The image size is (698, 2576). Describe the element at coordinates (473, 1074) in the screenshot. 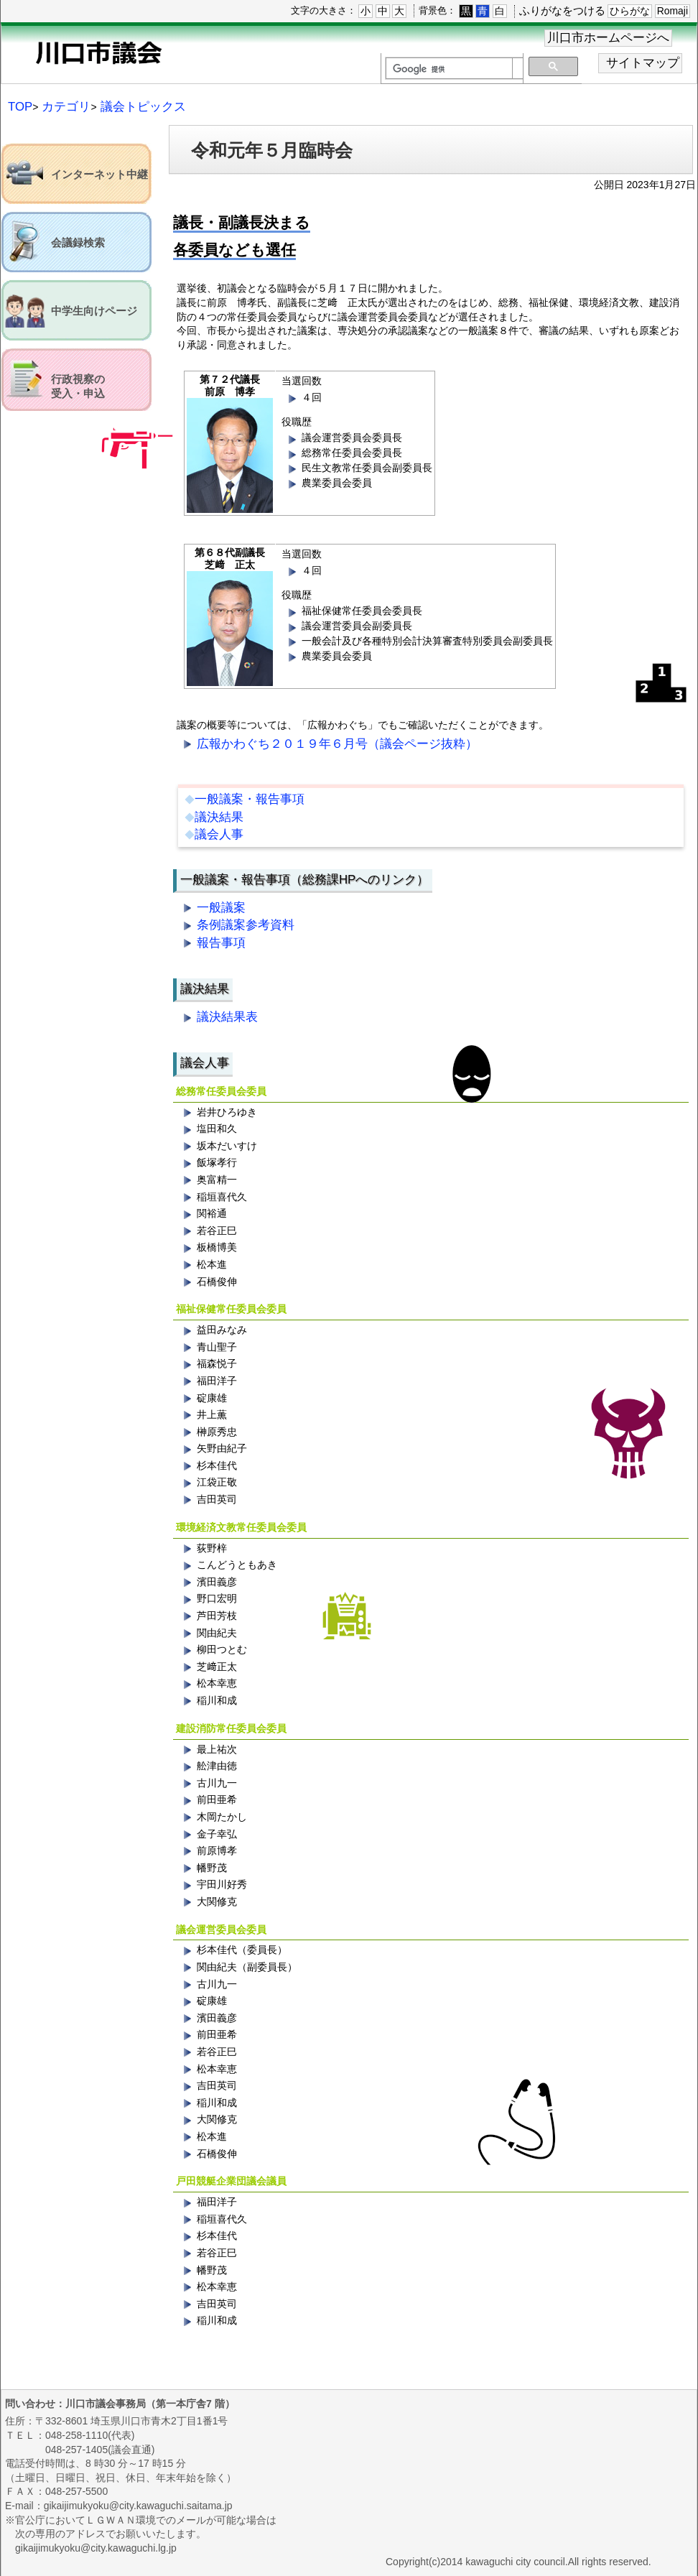

I see `indicates a sleepy or drowsy character state` at that location.